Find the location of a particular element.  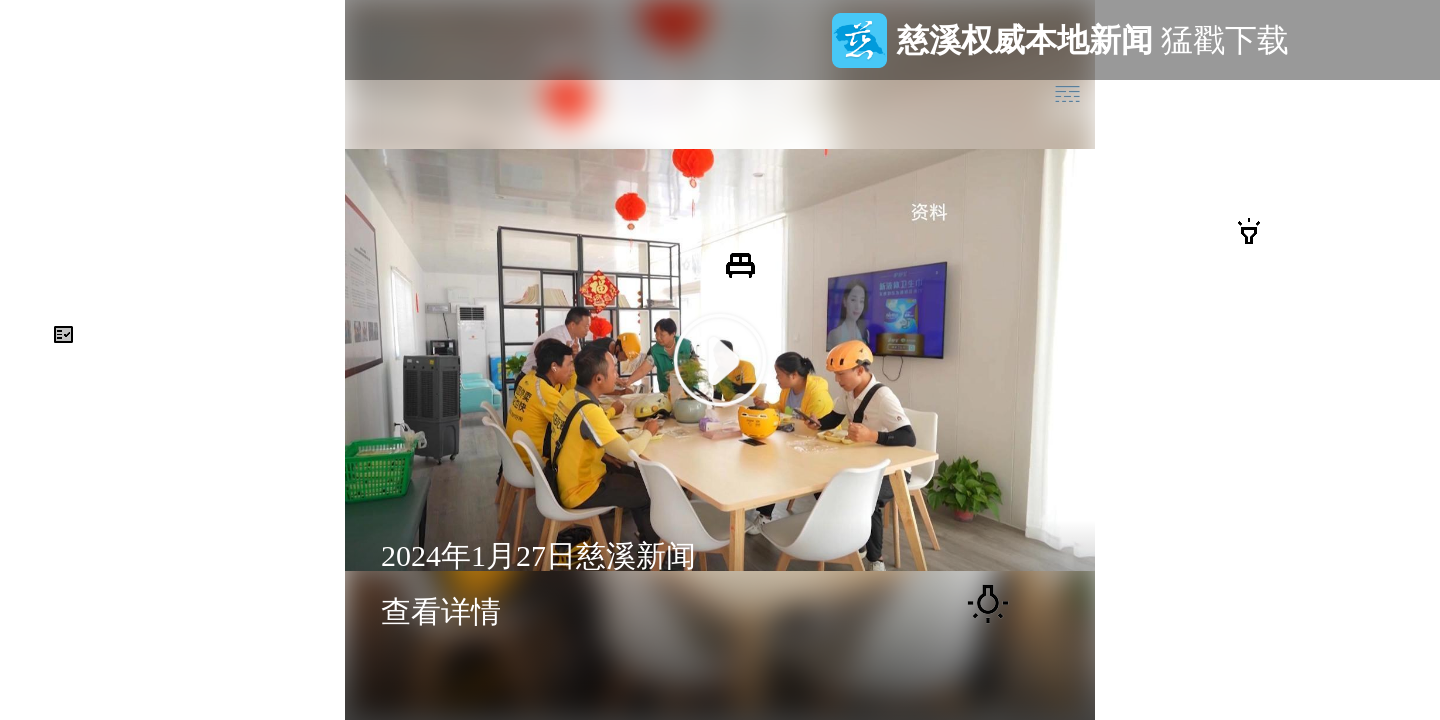

adjust incandescent light settings is located at coordinates (988, 603).